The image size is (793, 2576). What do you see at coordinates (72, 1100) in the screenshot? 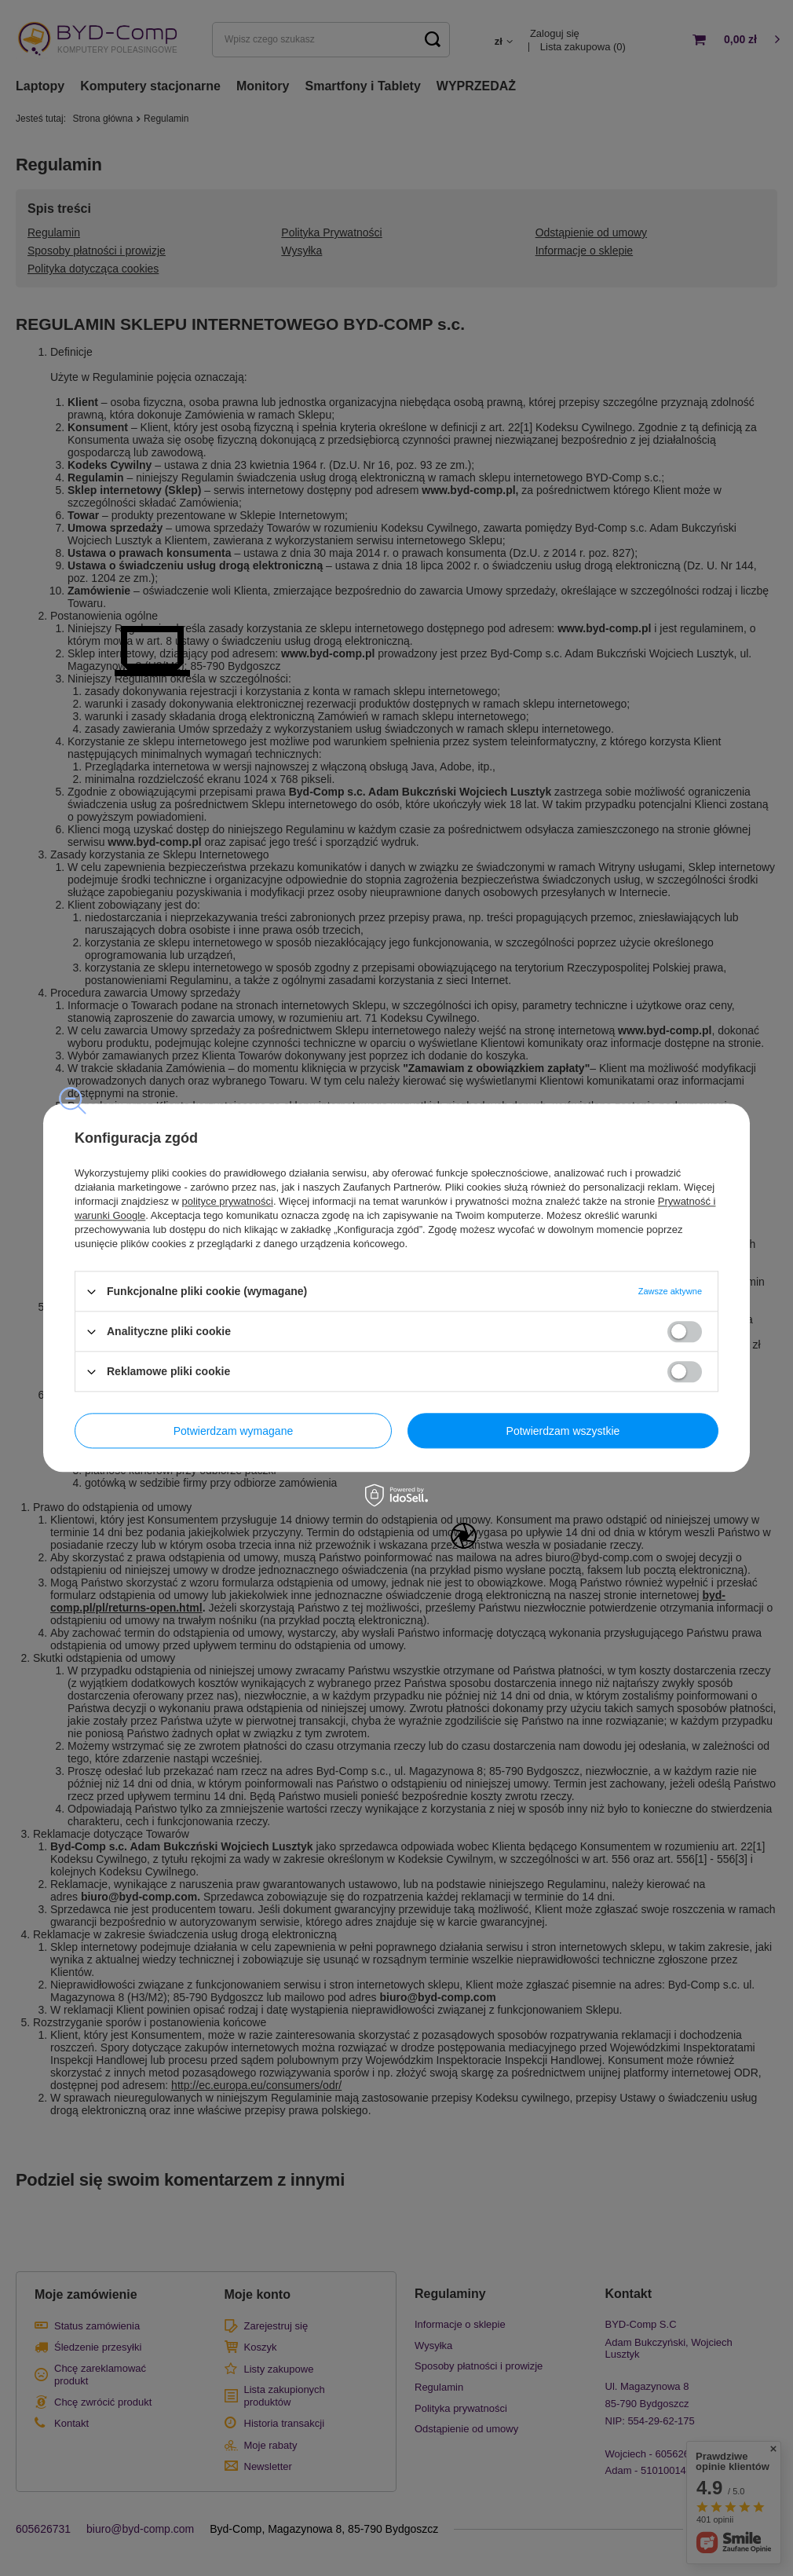
I see `zoom out` at bounding box center [72, 1100].